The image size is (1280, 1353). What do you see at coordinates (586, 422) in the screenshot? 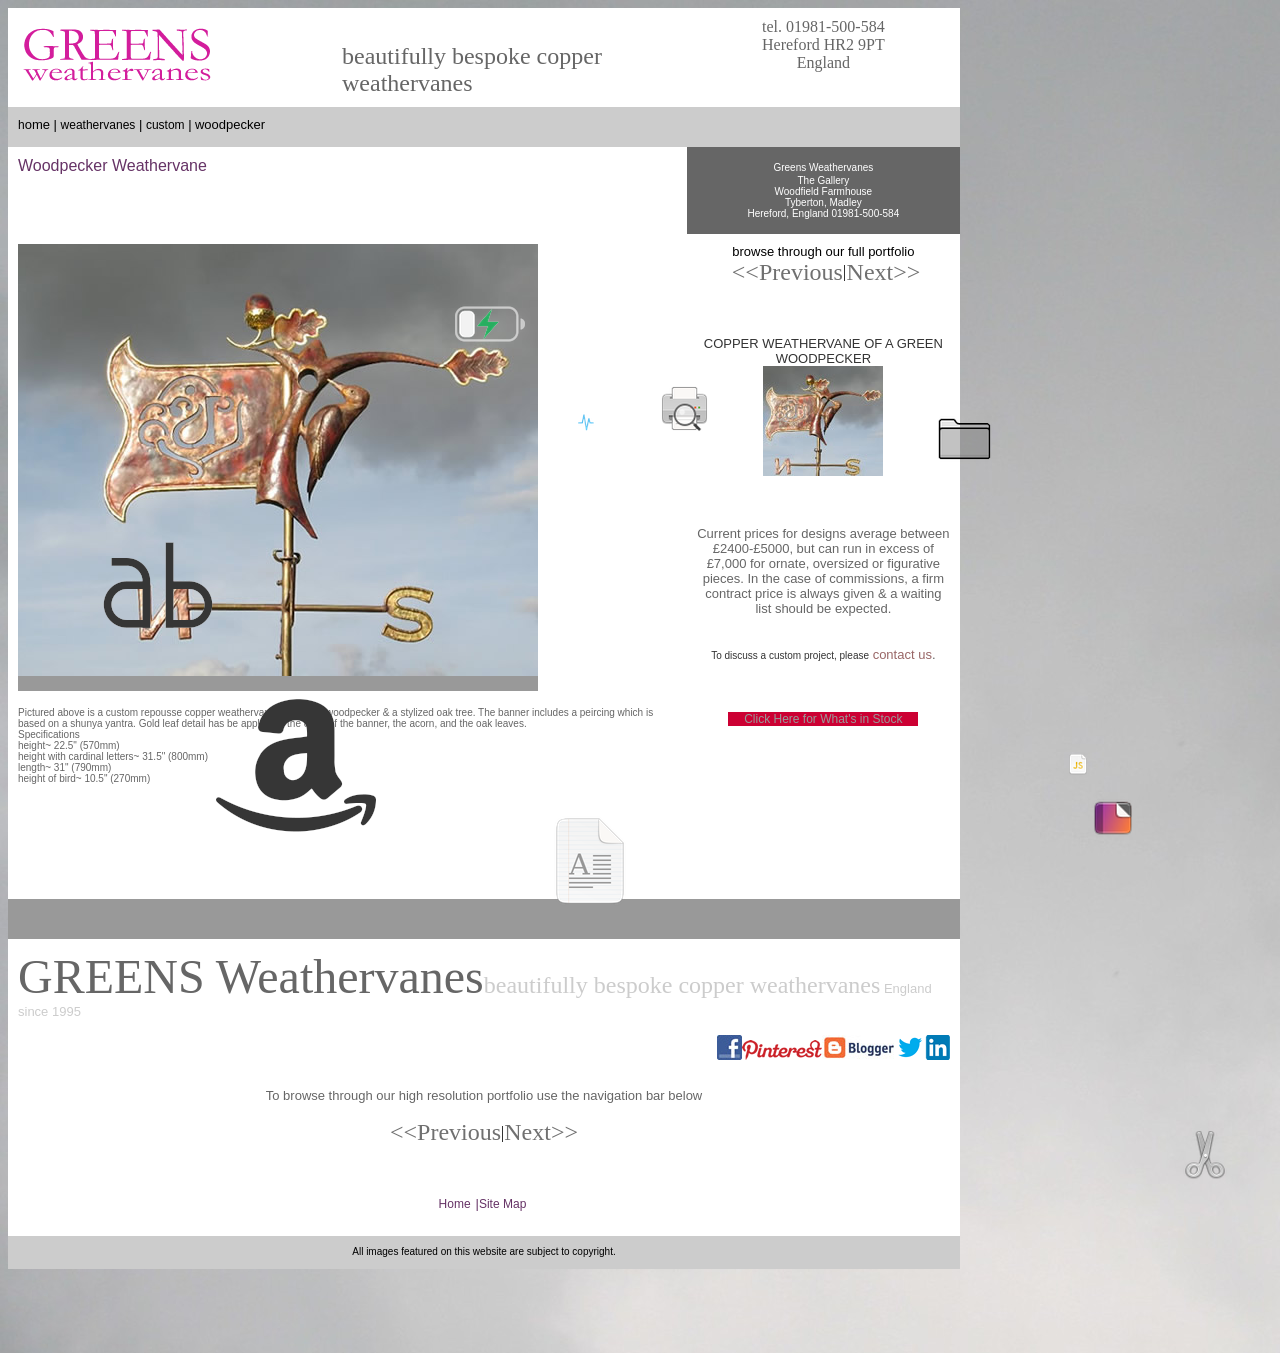
I see `view system activity or performance trace` at bounding box center [586, 422].